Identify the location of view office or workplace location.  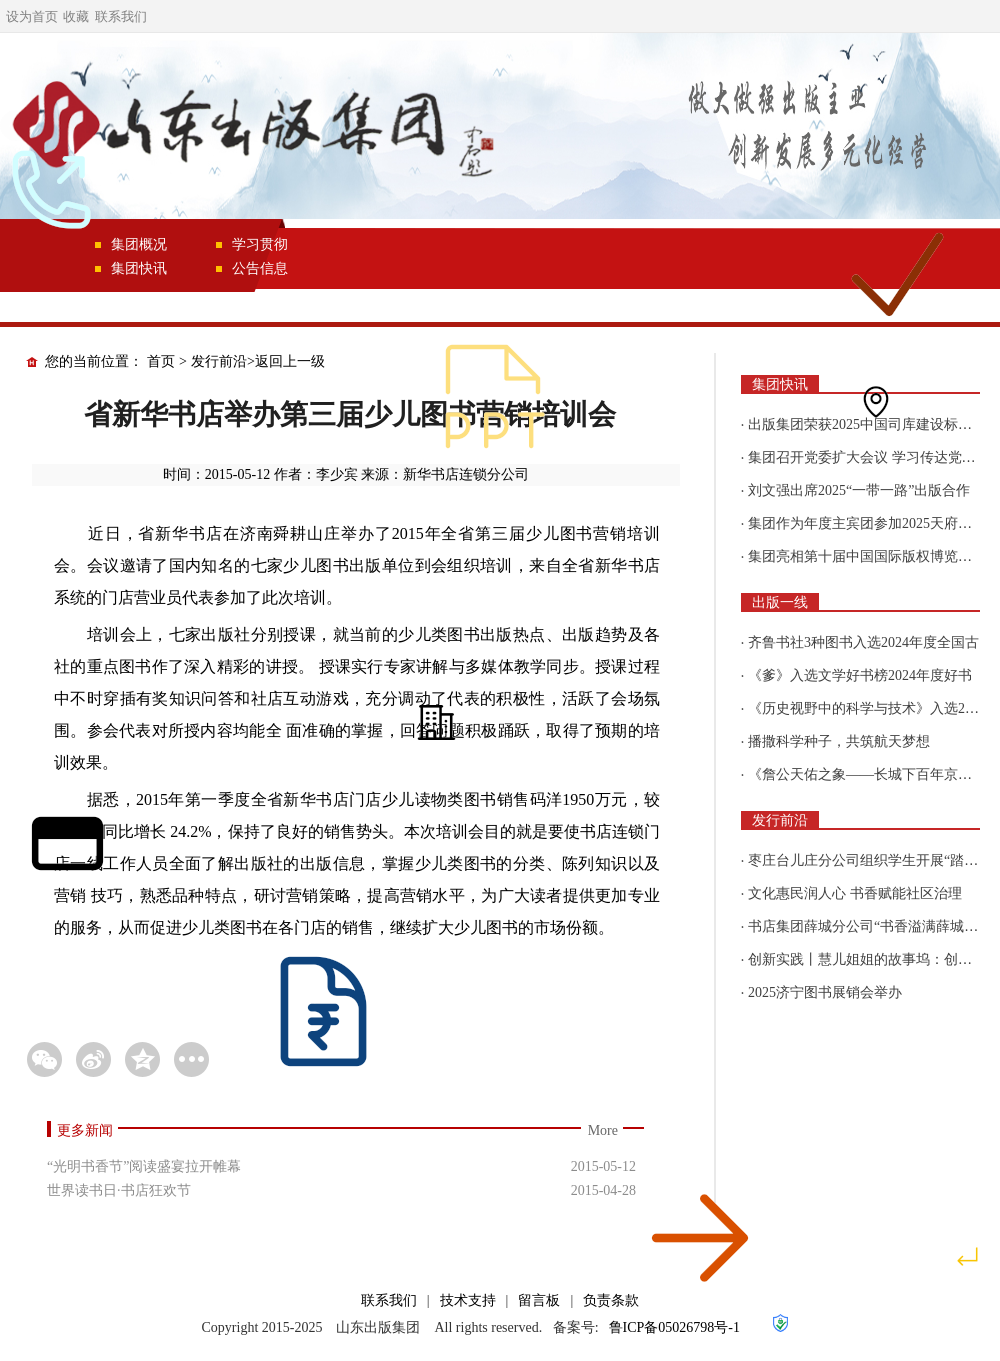
(436, 722).